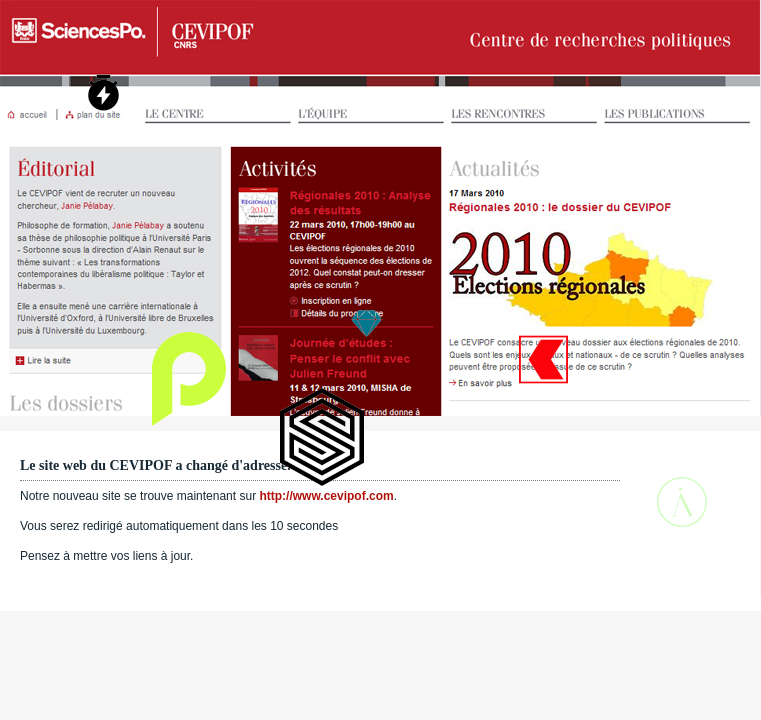  What do you see at coordinates (543, 359) in the screenshot?
I see `thurgauer kantonalbank logo` at bounding box center [543, 359].